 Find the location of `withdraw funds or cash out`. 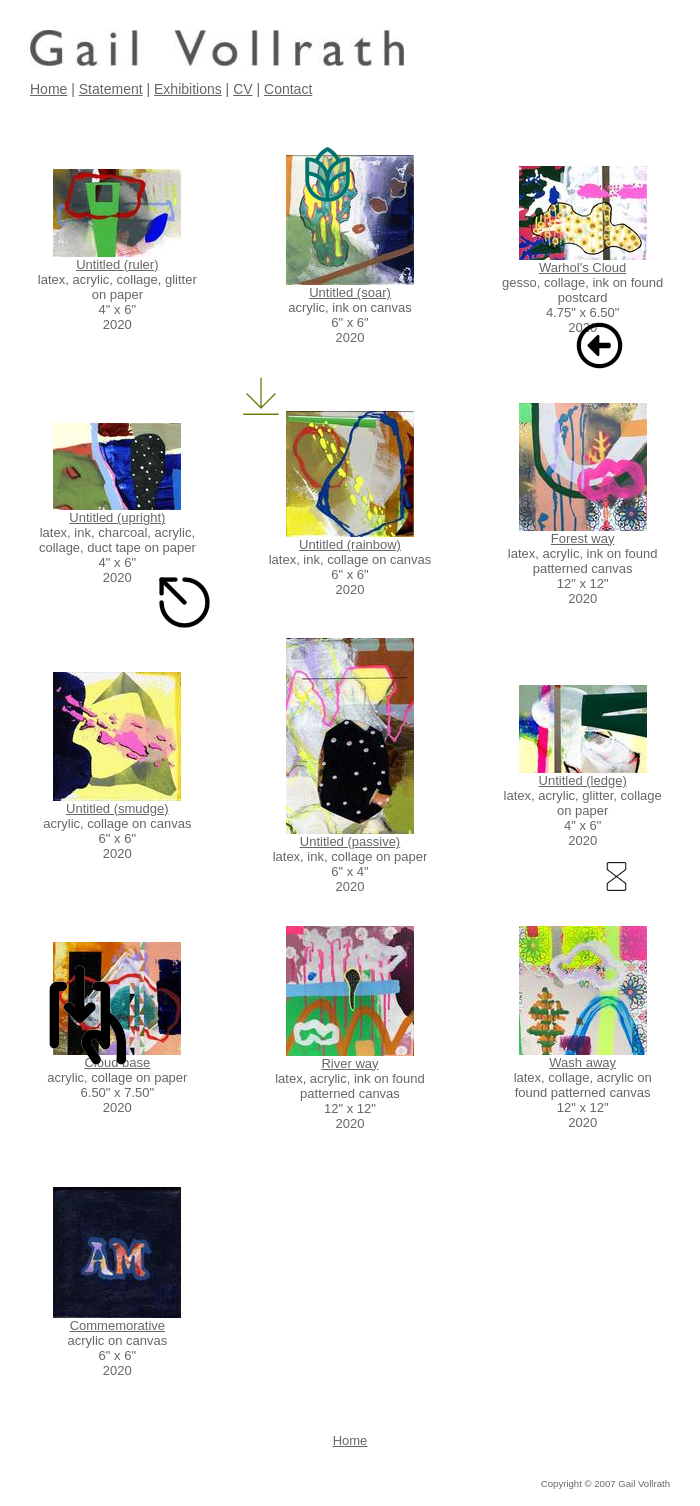

withdraw funds or cash out is located at coordinates (83, 1015).